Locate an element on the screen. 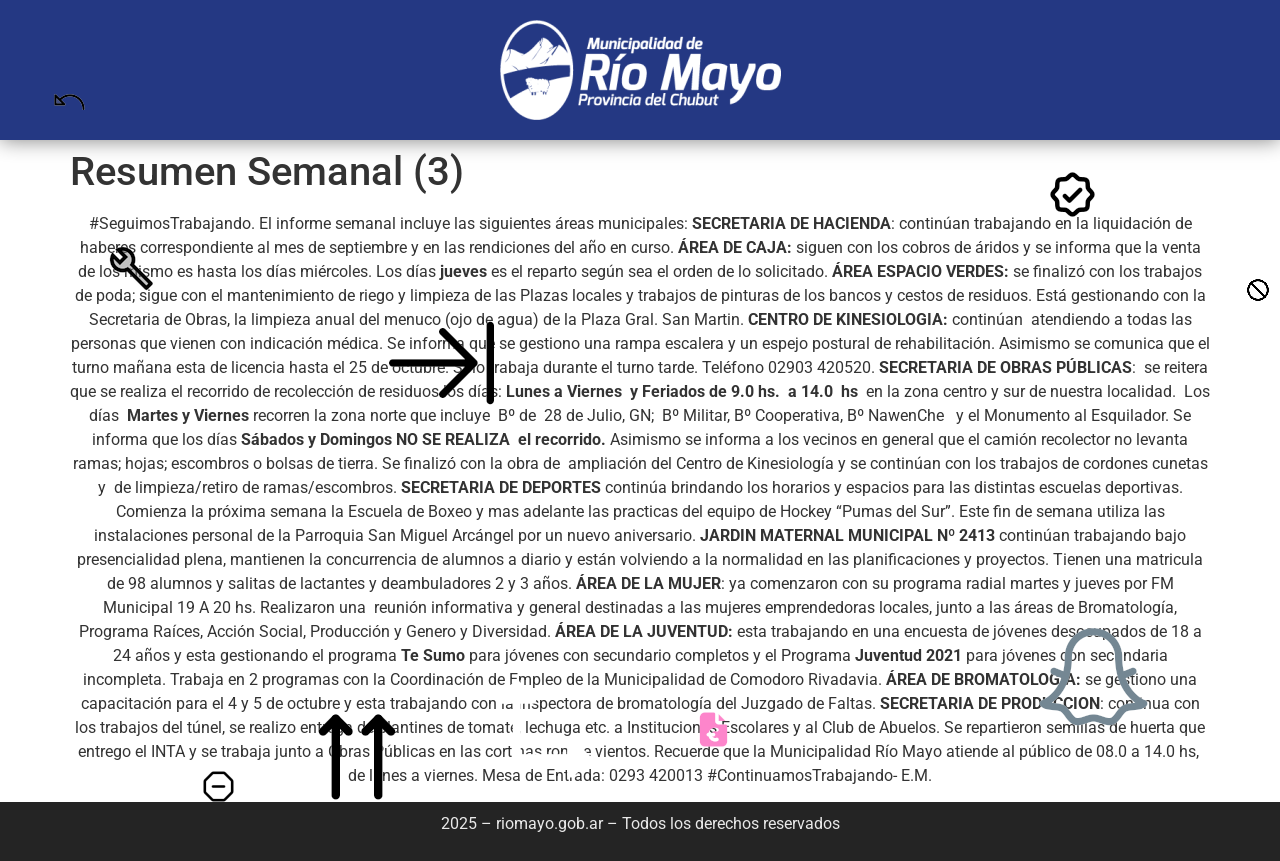  mark content as not interested is located at coordinates (1258, 290).